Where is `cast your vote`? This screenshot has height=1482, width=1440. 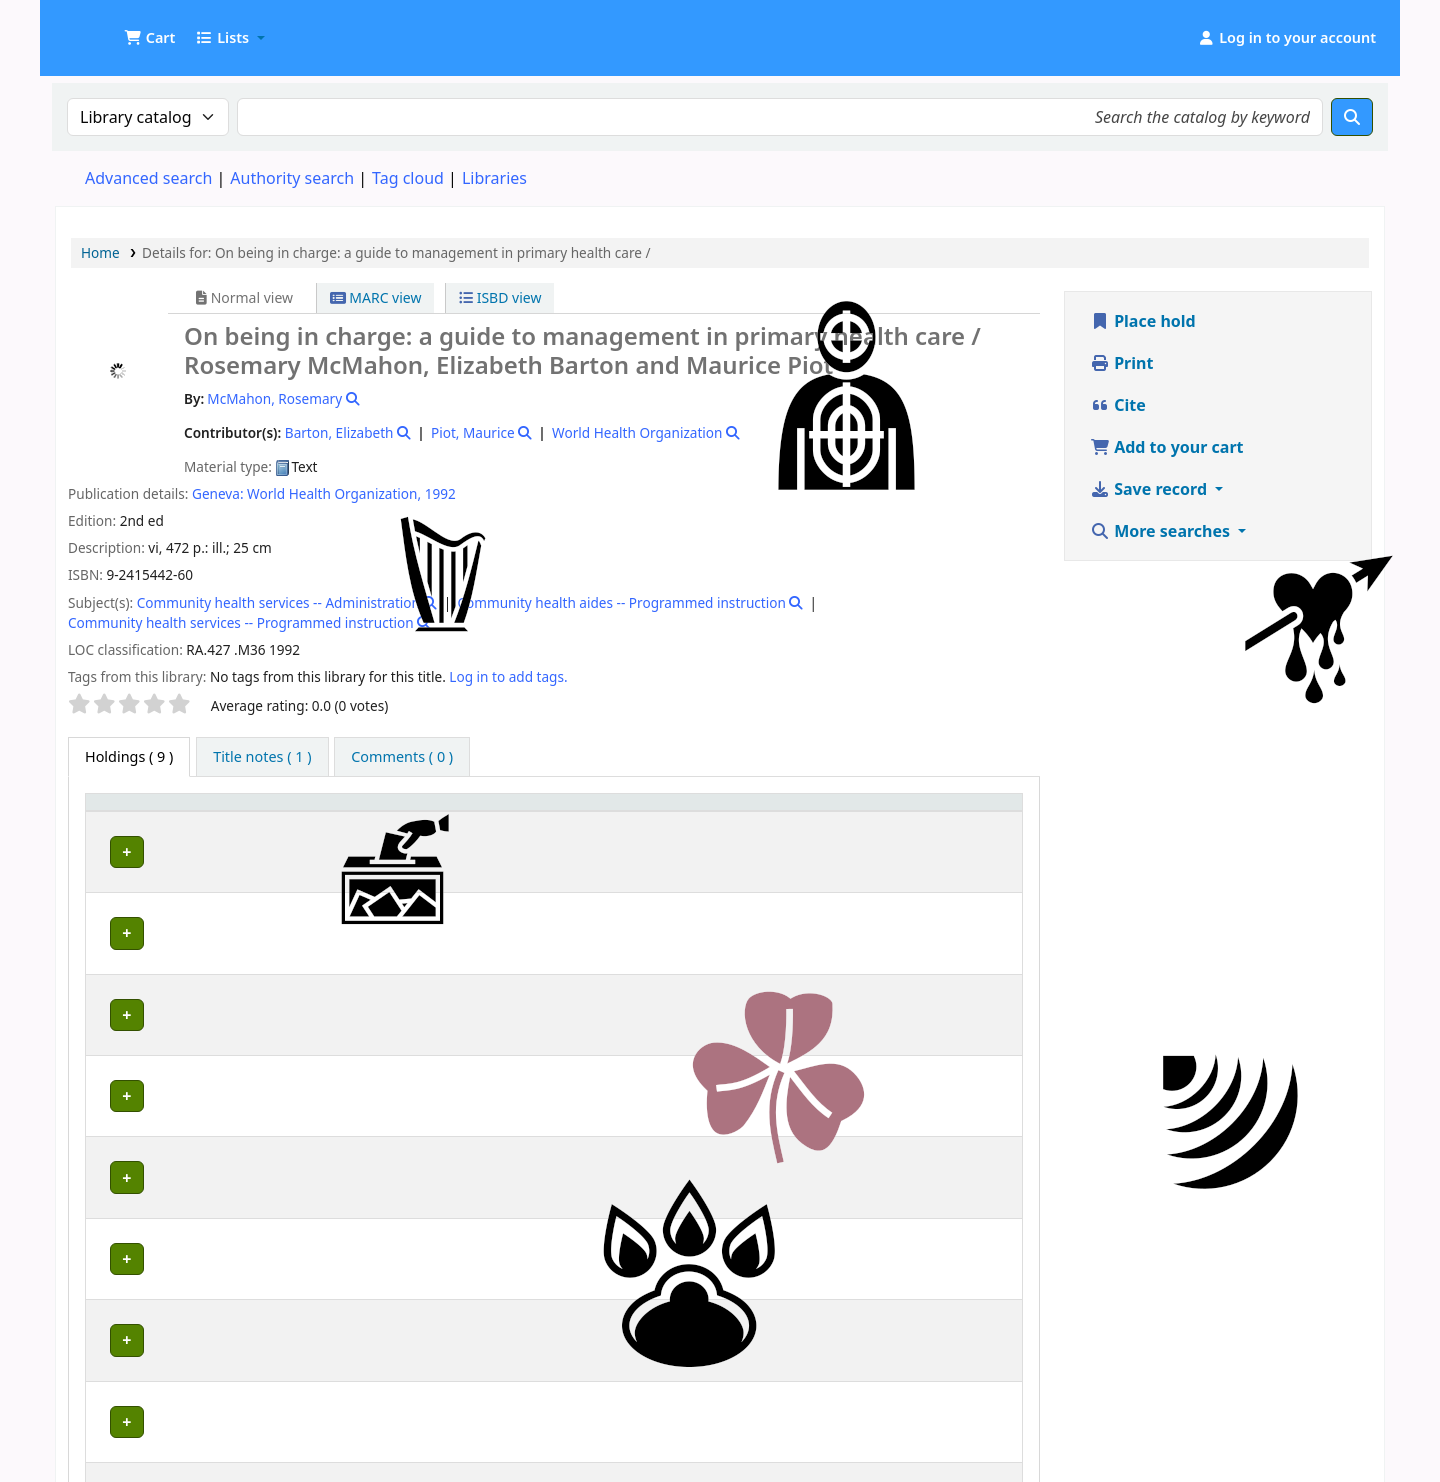 cast your vote is located at coordinates (392, 869).